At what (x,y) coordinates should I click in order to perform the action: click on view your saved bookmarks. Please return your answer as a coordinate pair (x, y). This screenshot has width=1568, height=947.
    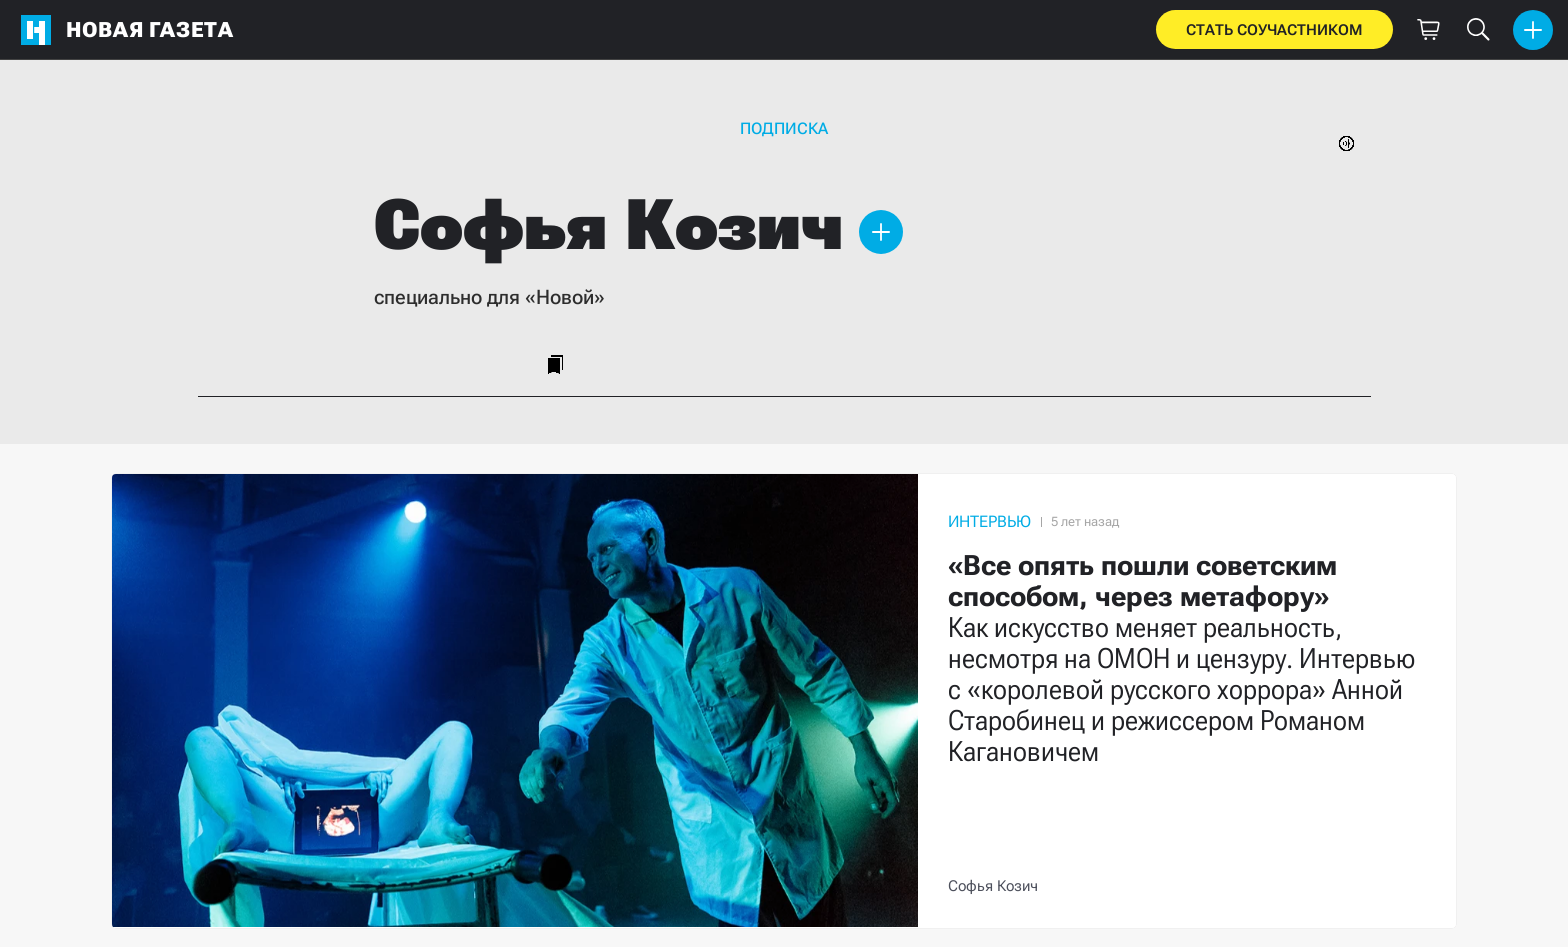
    Looking at the image, I should click on (555, 364).